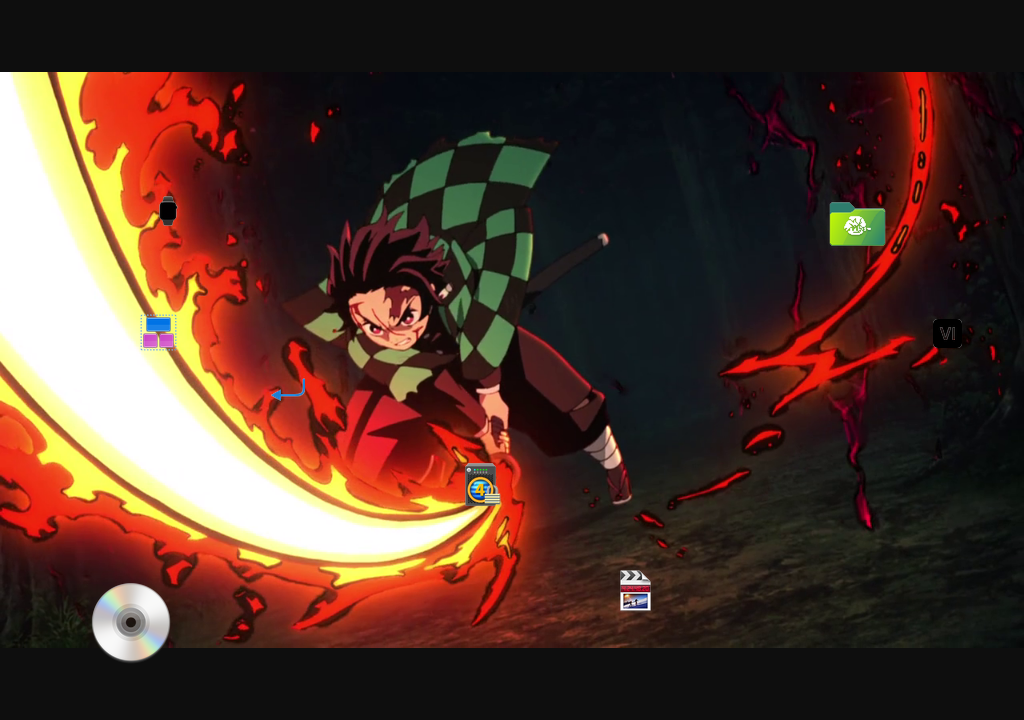 Image resolution: width=1024 pixels, height=720 pixels. Describe the element at coordinates (480, 484) in the screenshot. I see `locked RAID 4 storage array` at that location.